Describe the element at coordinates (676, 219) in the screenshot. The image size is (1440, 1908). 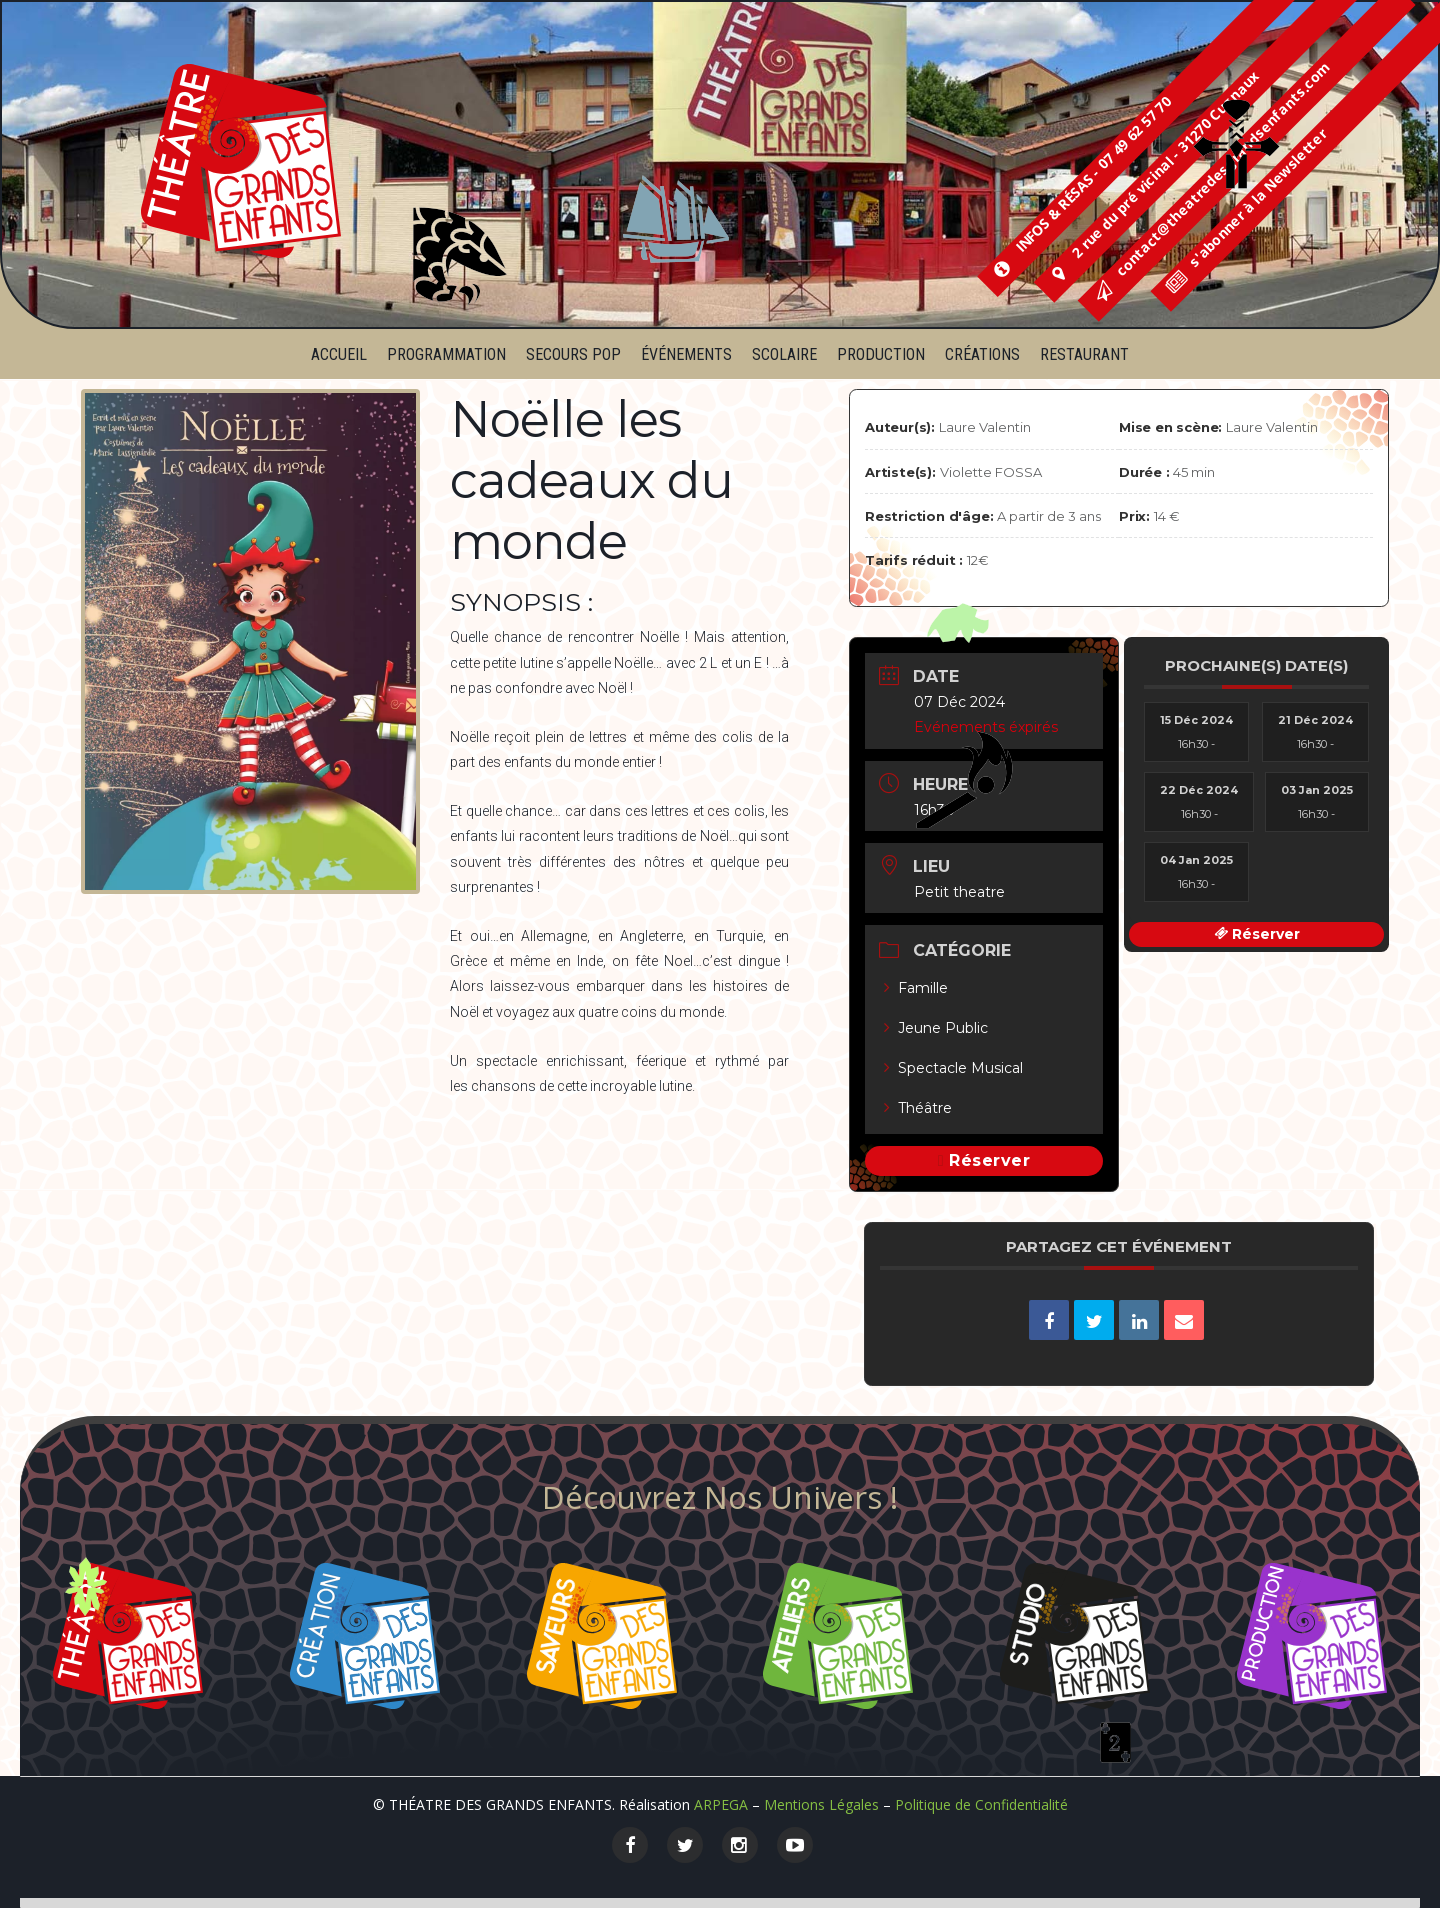
I see `fishing activity or minigame` at that location.